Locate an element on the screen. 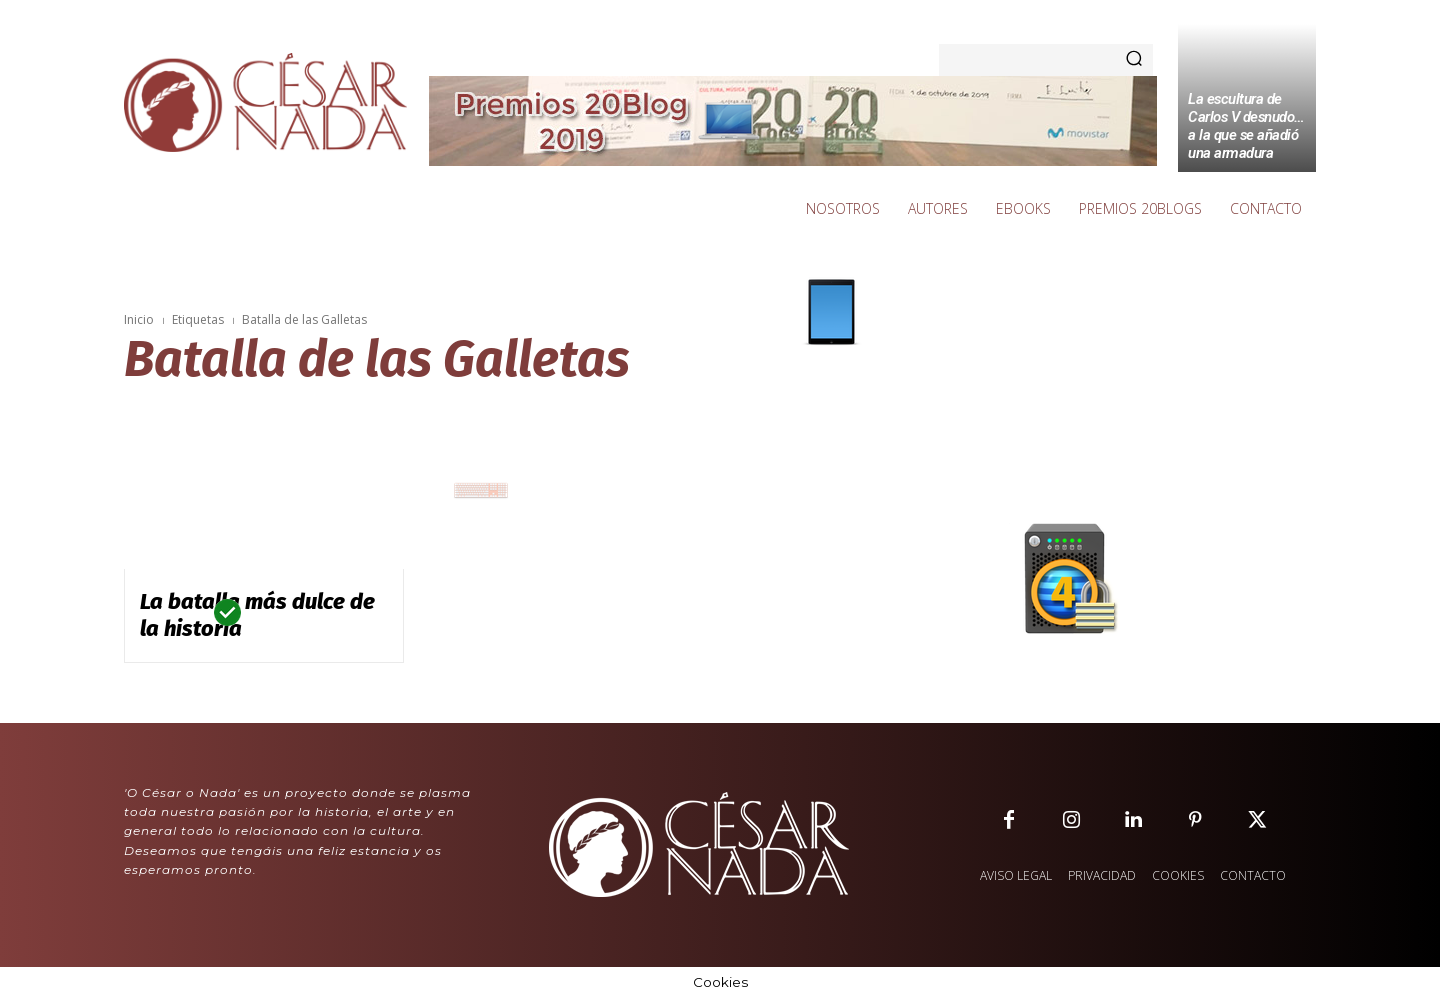  represents a macbook pro device in system settings is located at coordinates (729, 119).